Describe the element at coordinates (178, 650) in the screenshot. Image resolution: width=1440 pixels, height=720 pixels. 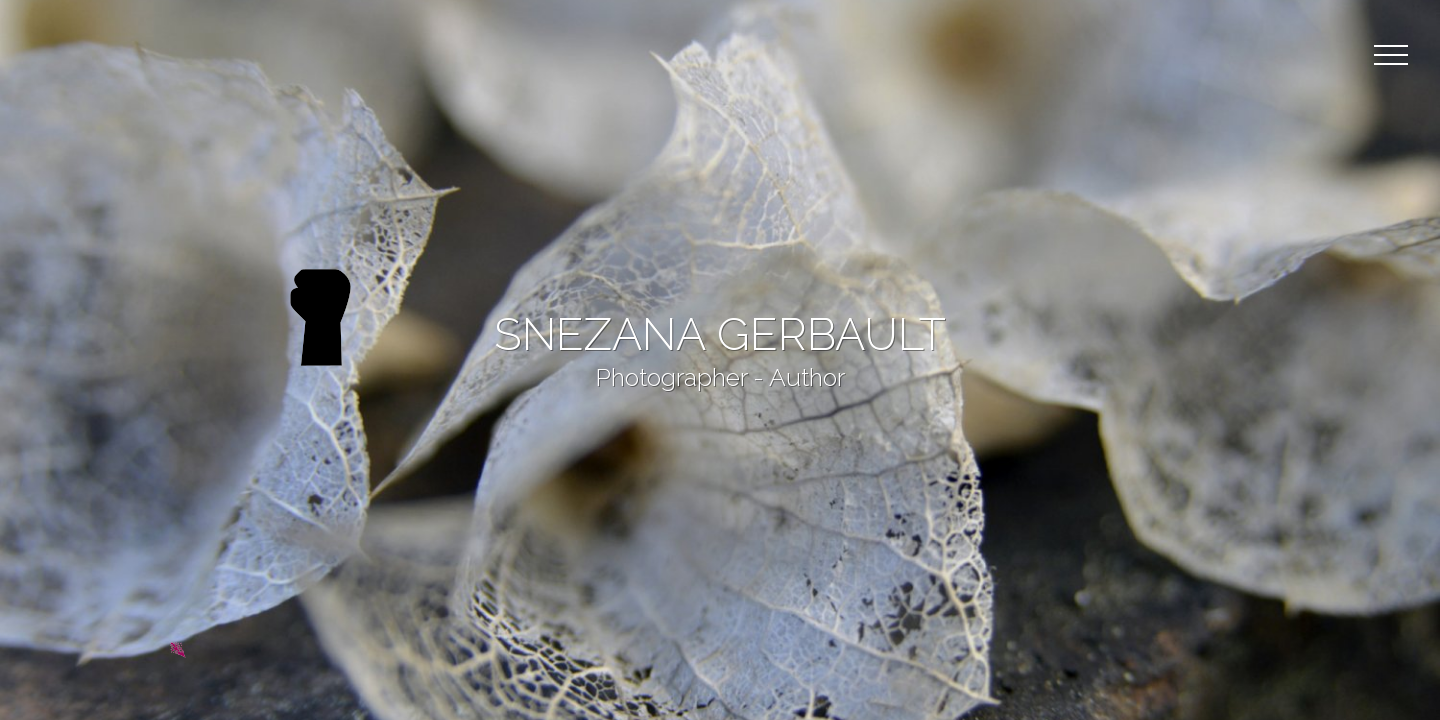
I see `select ice spear ability or spell` at that location.